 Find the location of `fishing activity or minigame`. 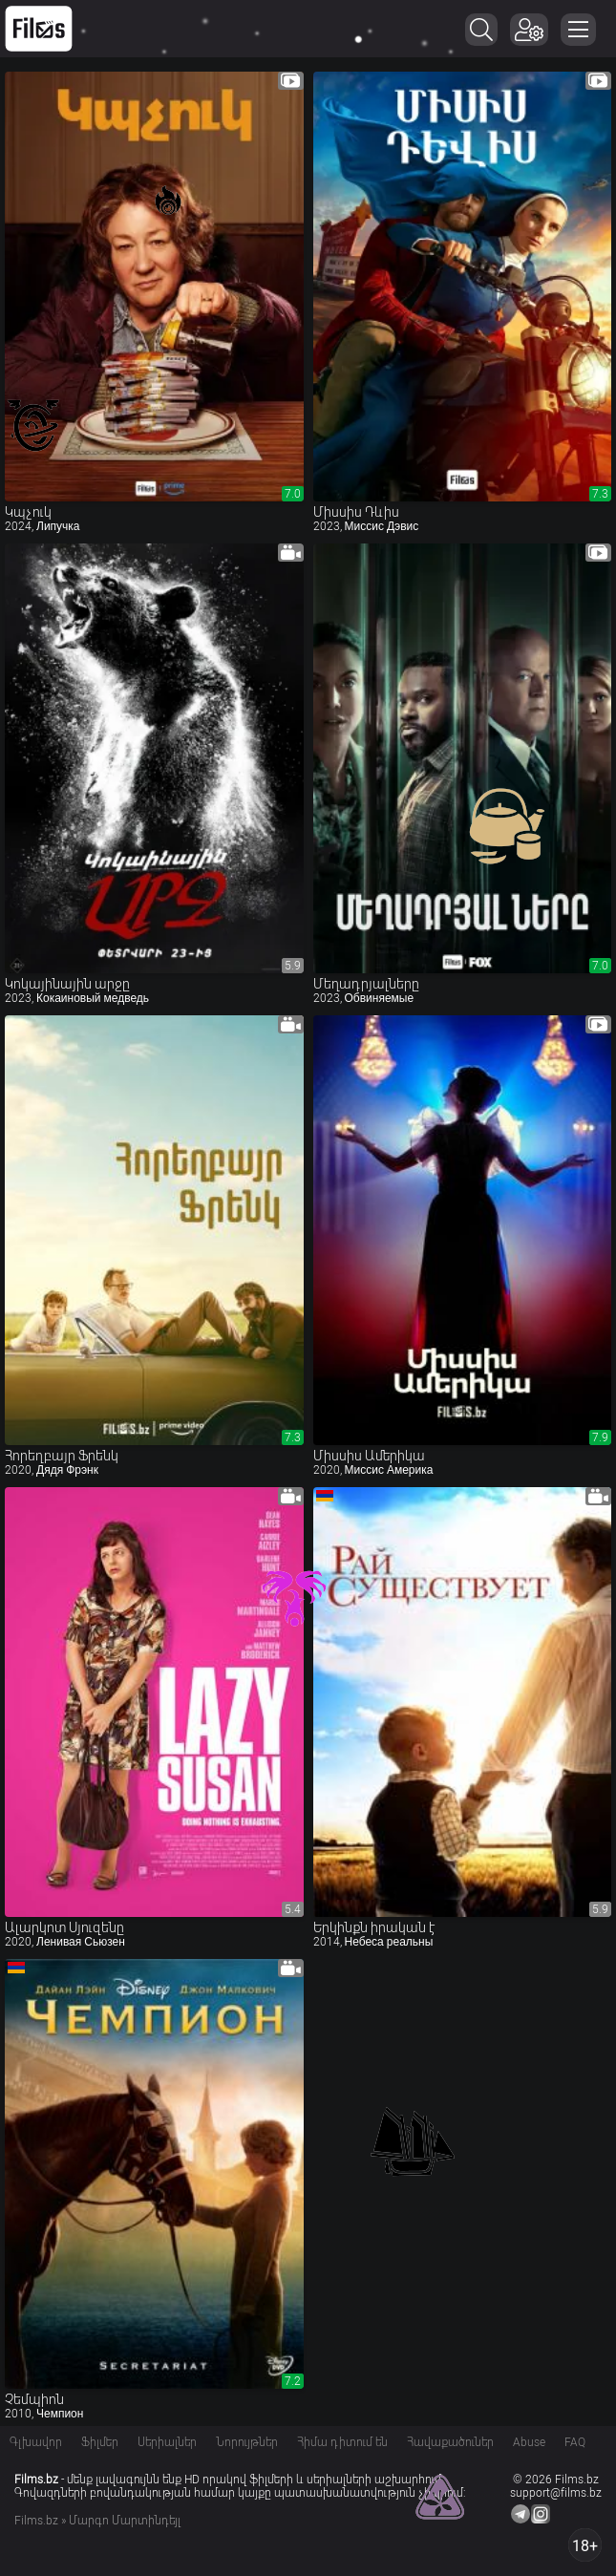

fishing activity or minigame is located at coordinates (413, 2141).